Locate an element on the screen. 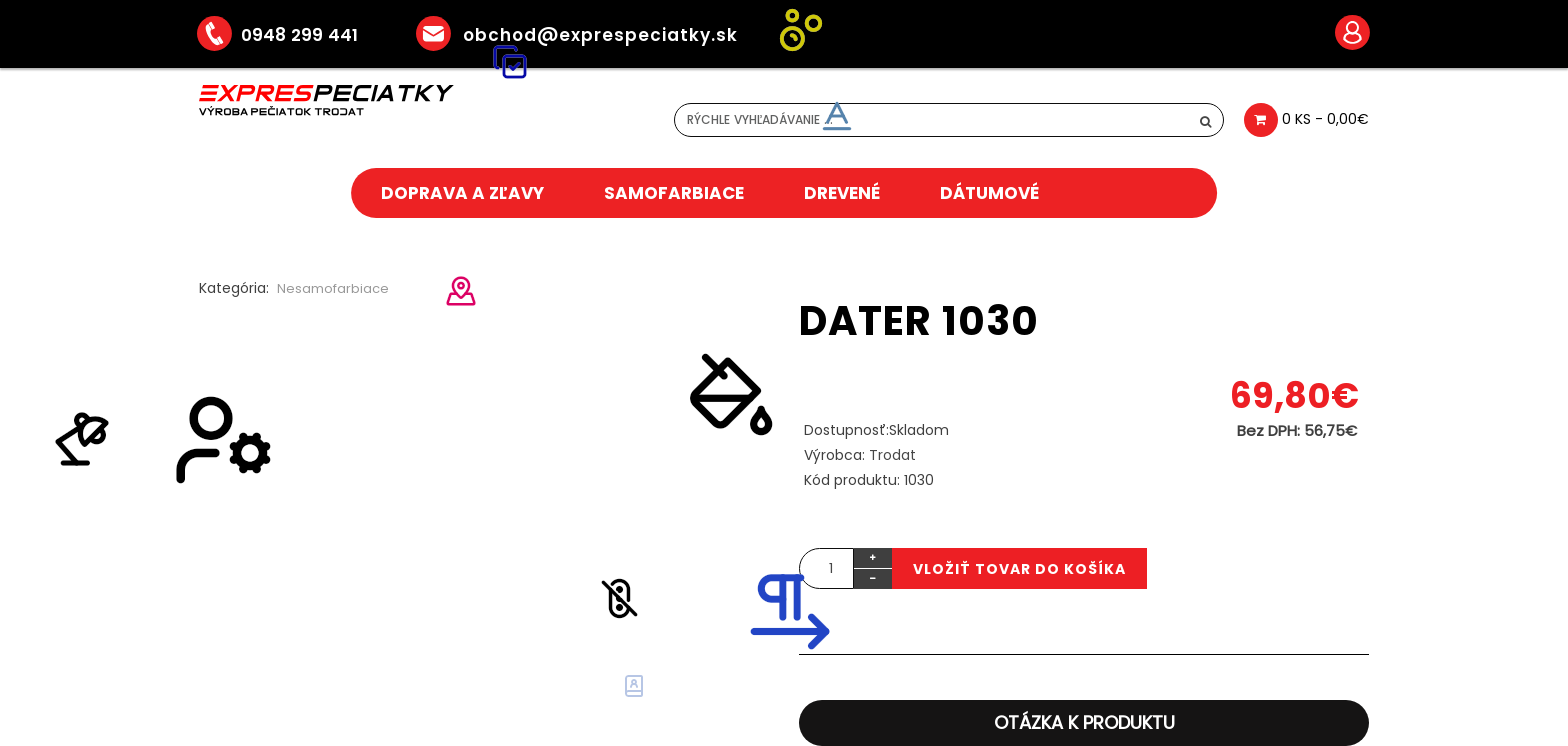  set text baseline alignment is located at coordinates (837, 116).